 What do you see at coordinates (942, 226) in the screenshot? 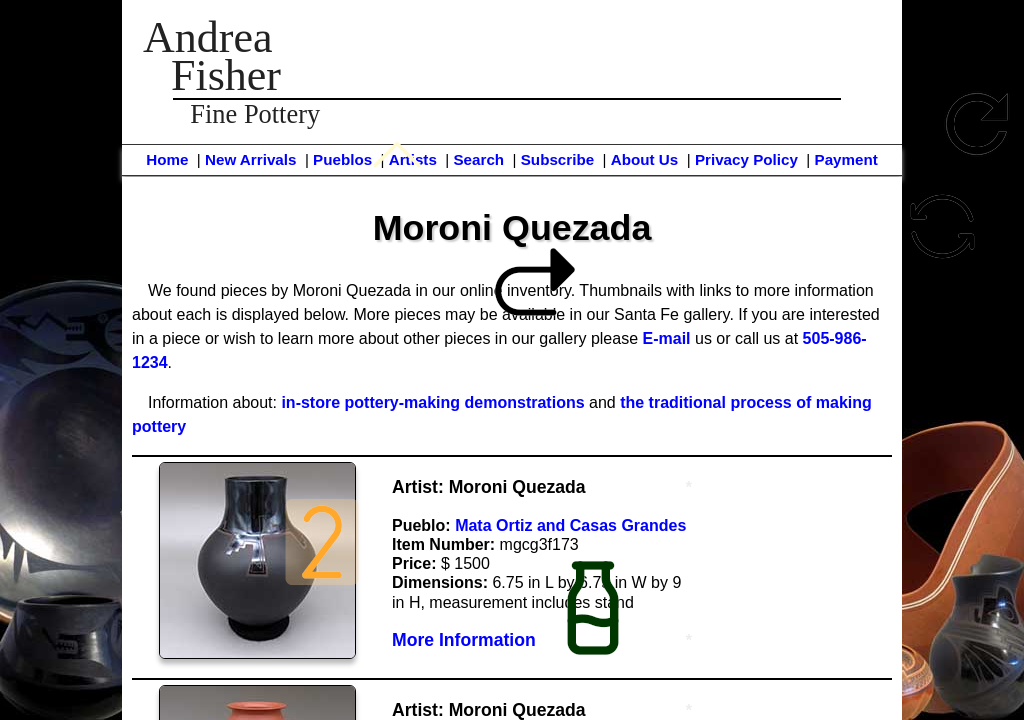
I see `sync or refresh data` at bounding box center [942, 226].